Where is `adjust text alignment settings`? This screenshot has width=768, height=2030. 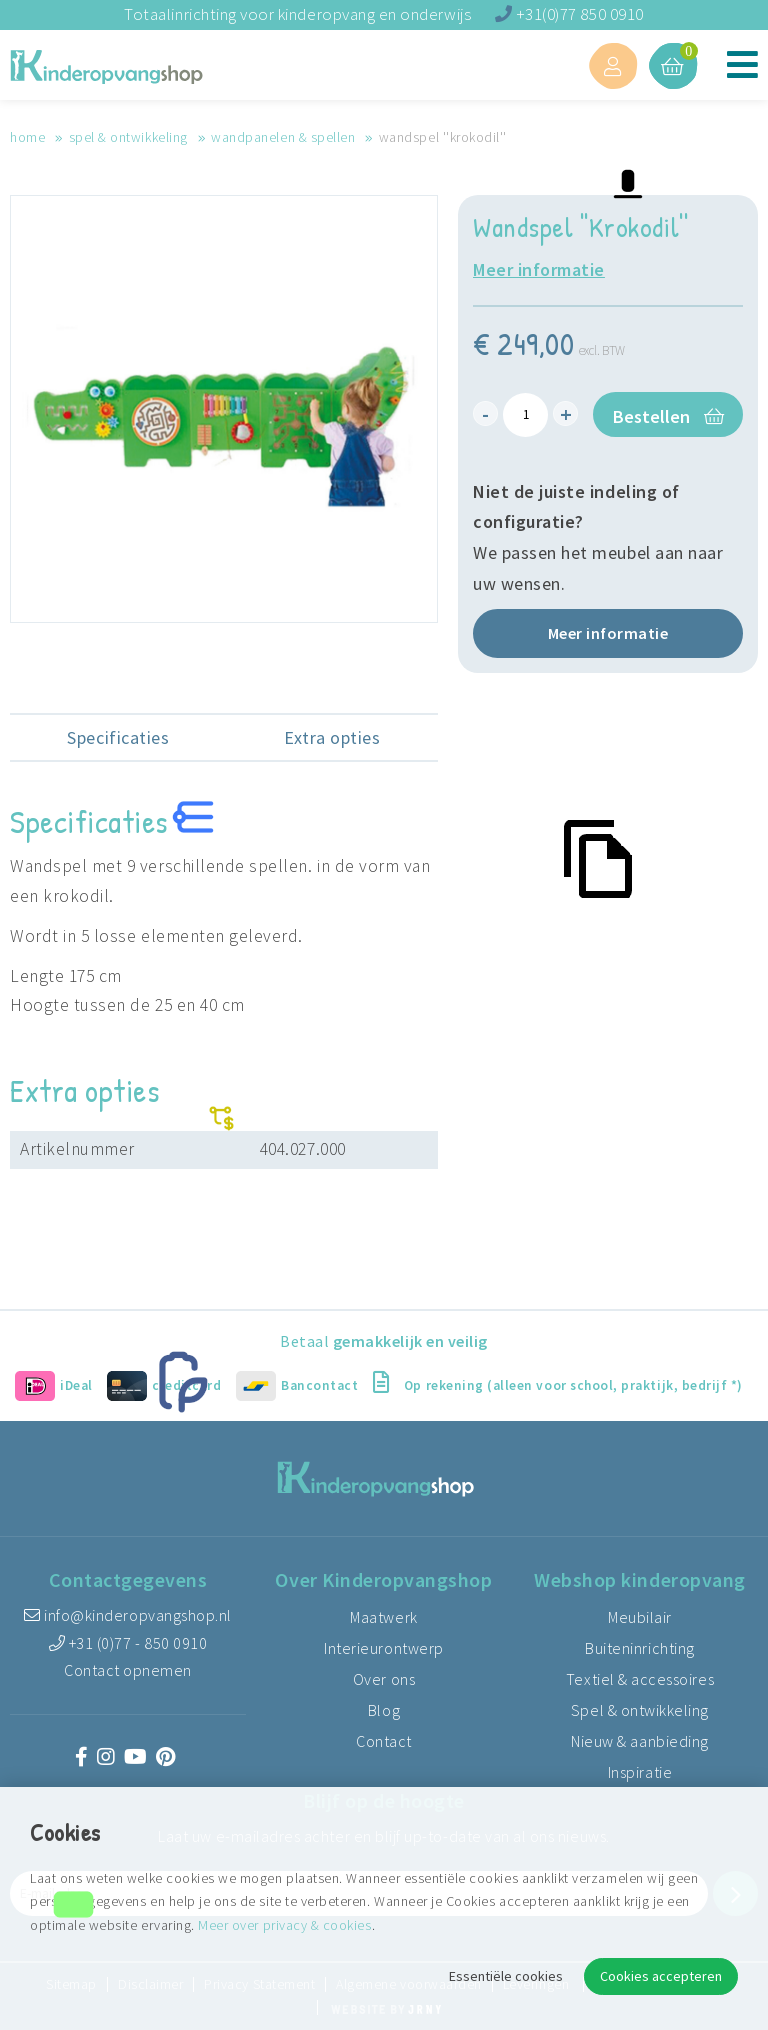 adjust text alignment settings is located at coordinates (193, 817).